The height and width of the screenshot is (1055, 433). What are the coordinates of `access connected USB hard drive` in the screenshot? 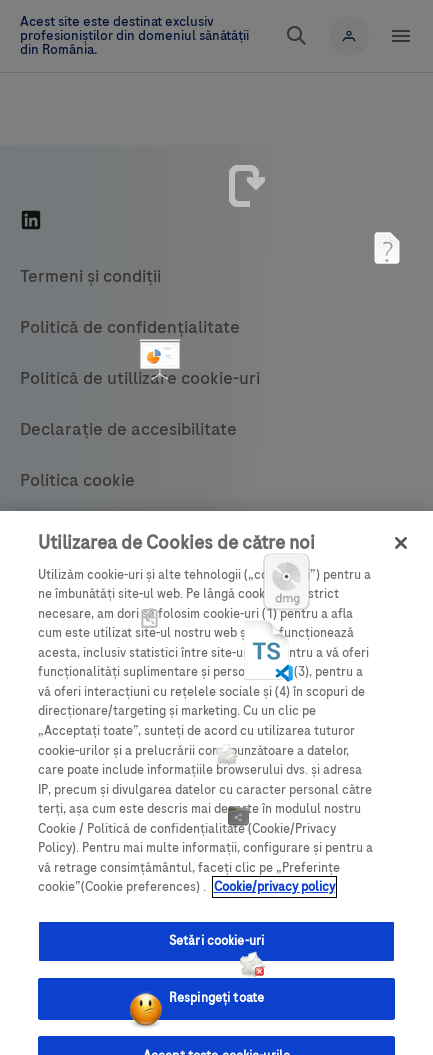 It's located at (149, 618).